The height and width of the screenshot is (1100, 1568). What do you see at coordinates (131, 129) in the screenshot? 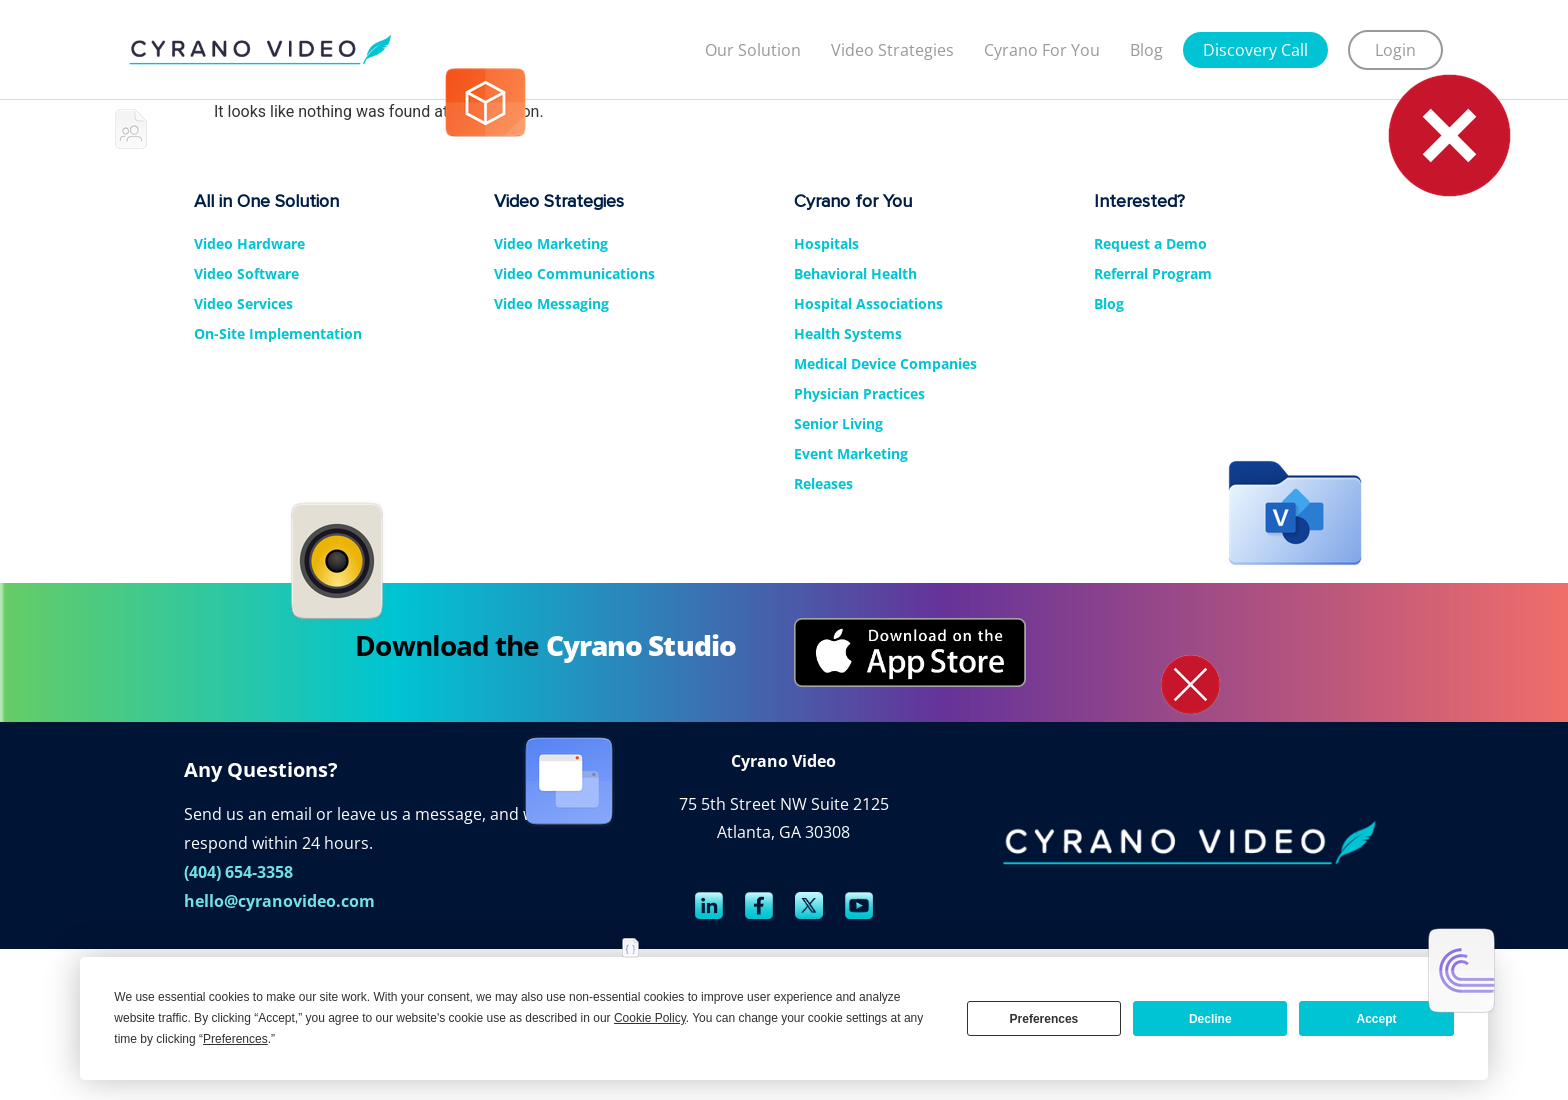
I see `credits or attribution text file` at bounding box center [131, 129].